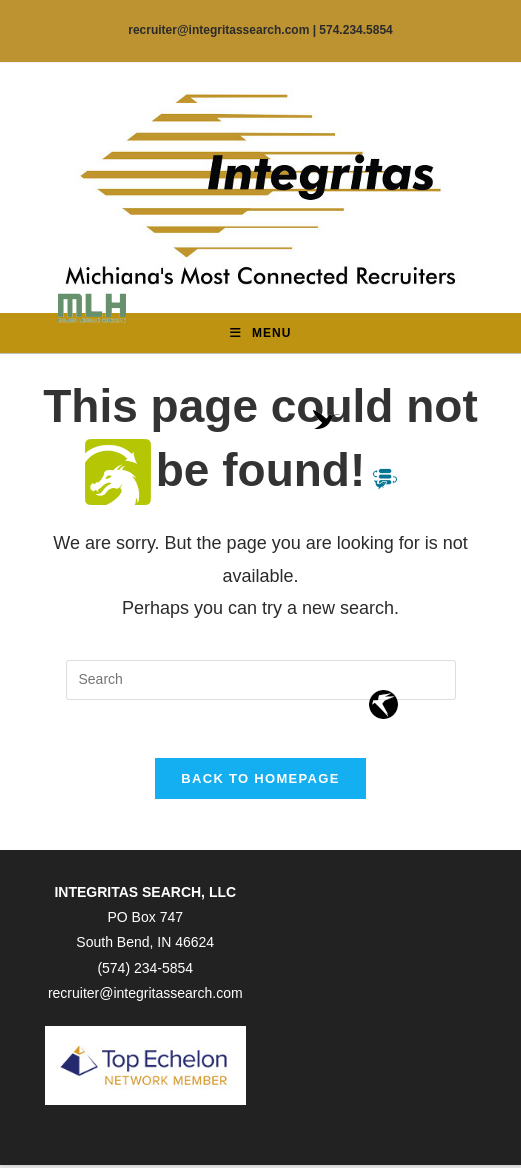 The image size is (521, 1168). Describe the element at coordinates (92, 308) in the screenshot. I see `visit the Major League Hacking website` at that location.